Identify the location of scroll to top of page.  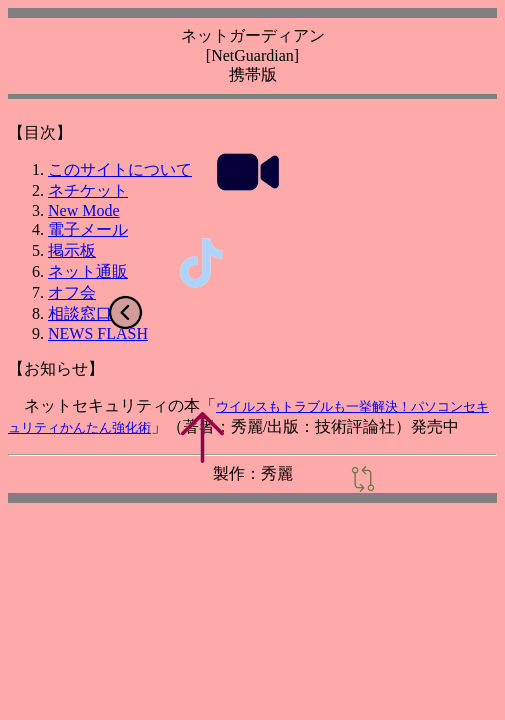
(202, 437).